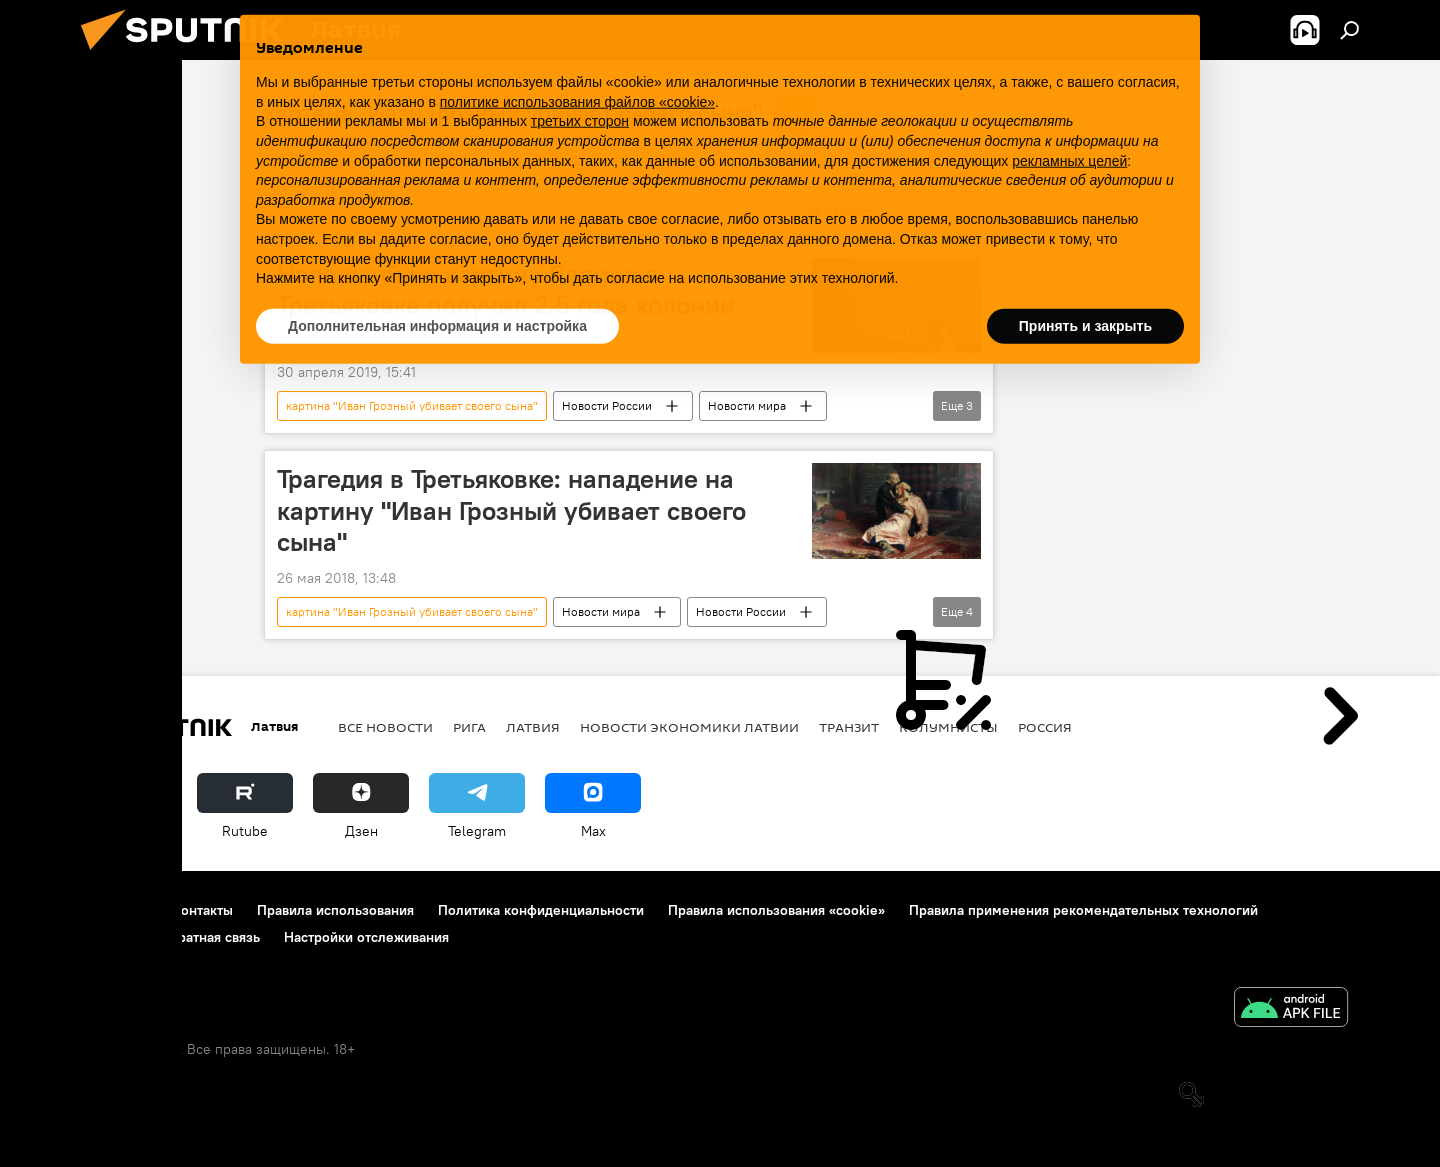 The width and height of the screenshot is (1440, 1167). I want to click on view discounted items in your cart, so click(941, 680).